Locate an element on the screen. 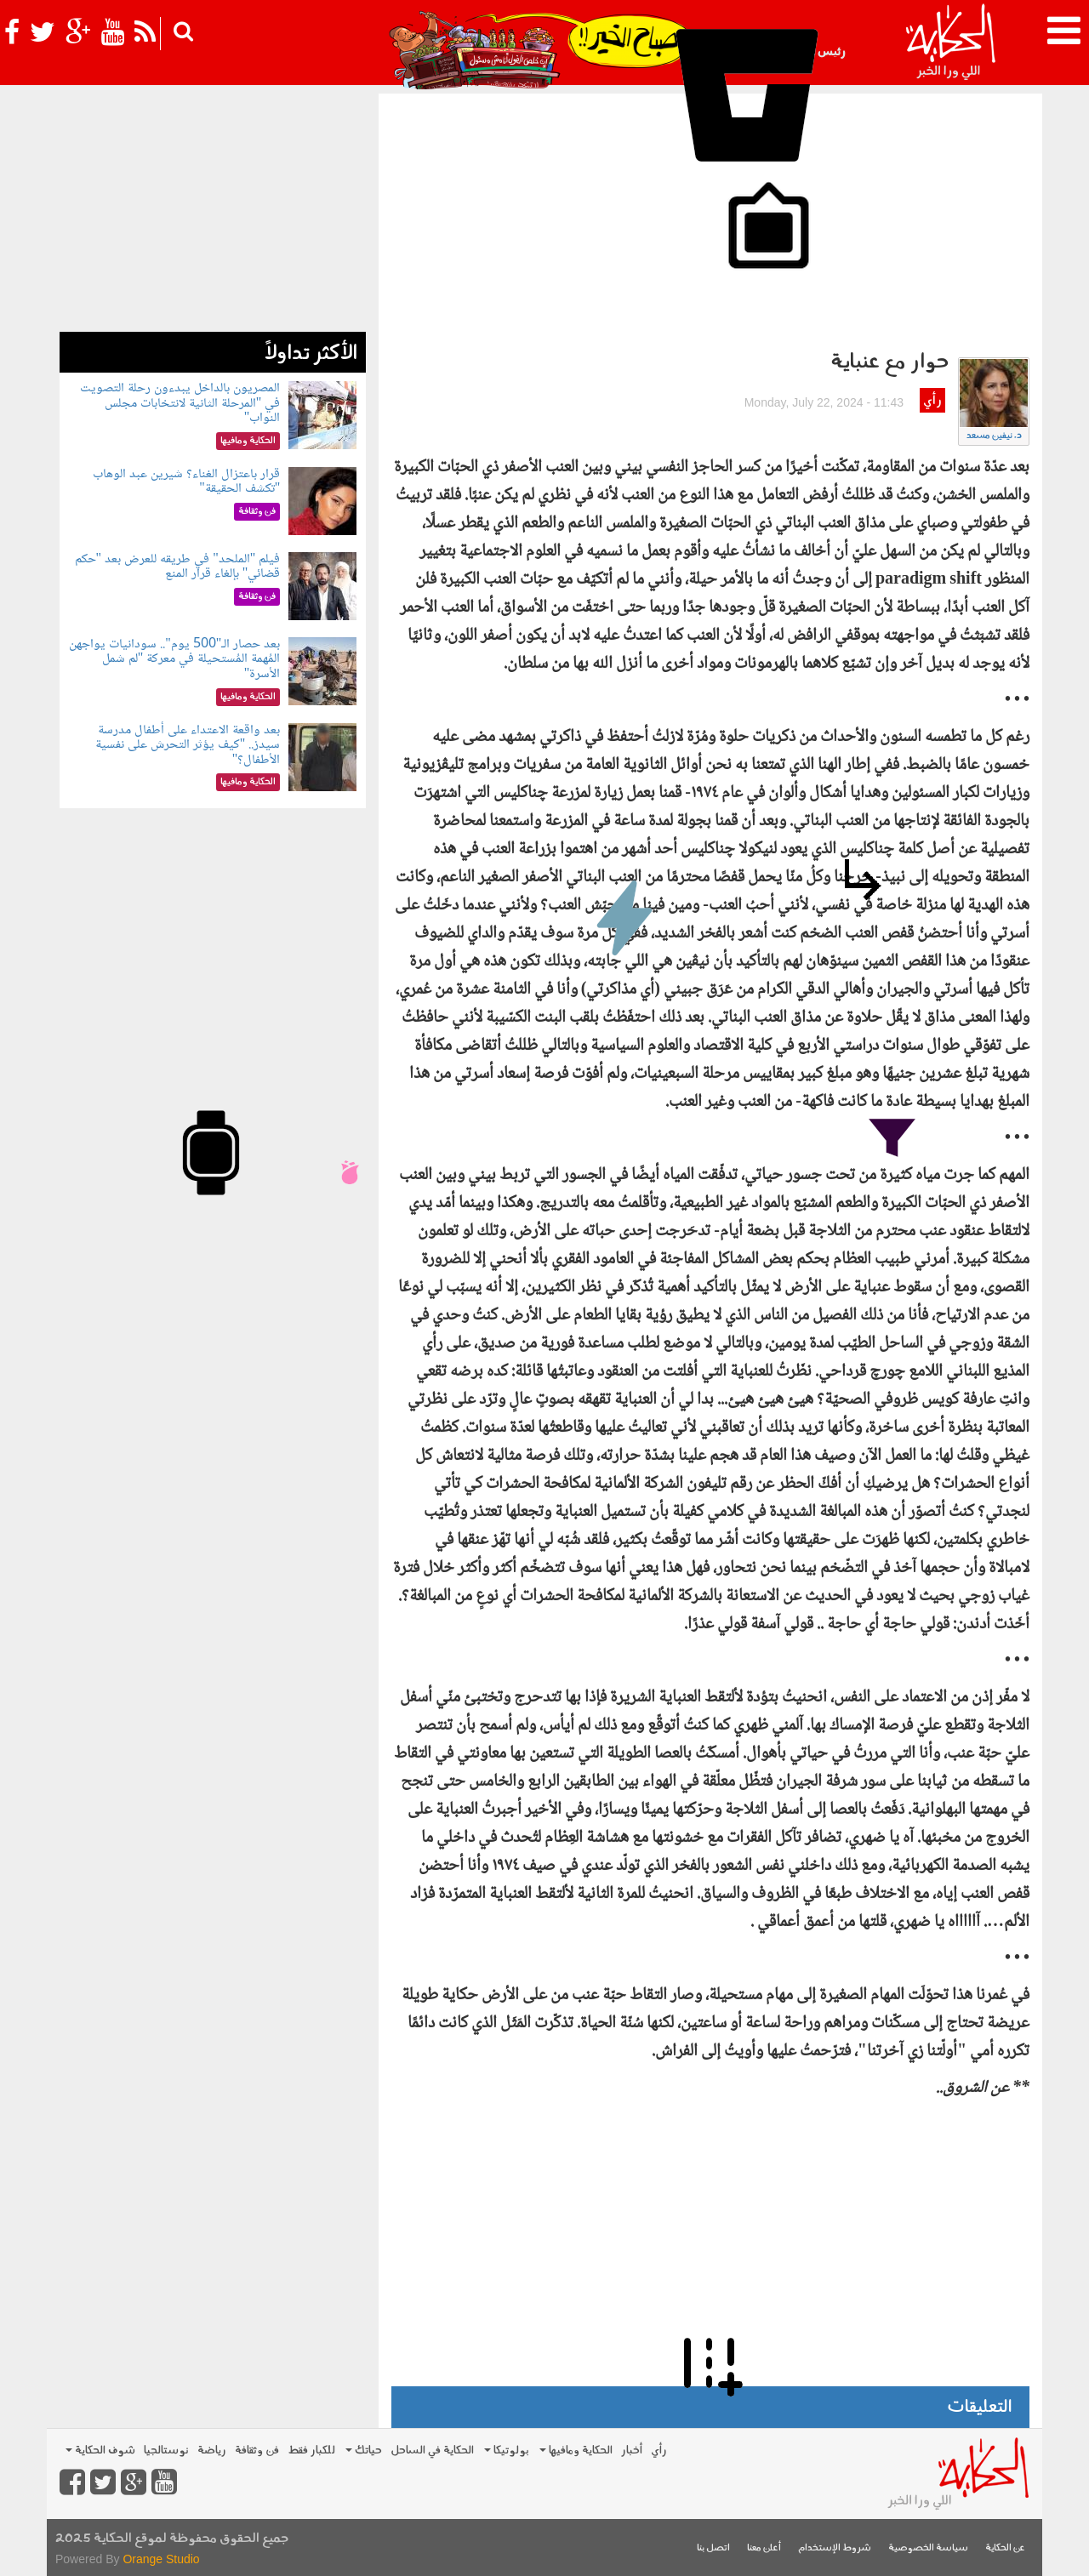 This screenshot has width=1089, height=2576. add a new road to the map is located at coordinates (709, 2362).